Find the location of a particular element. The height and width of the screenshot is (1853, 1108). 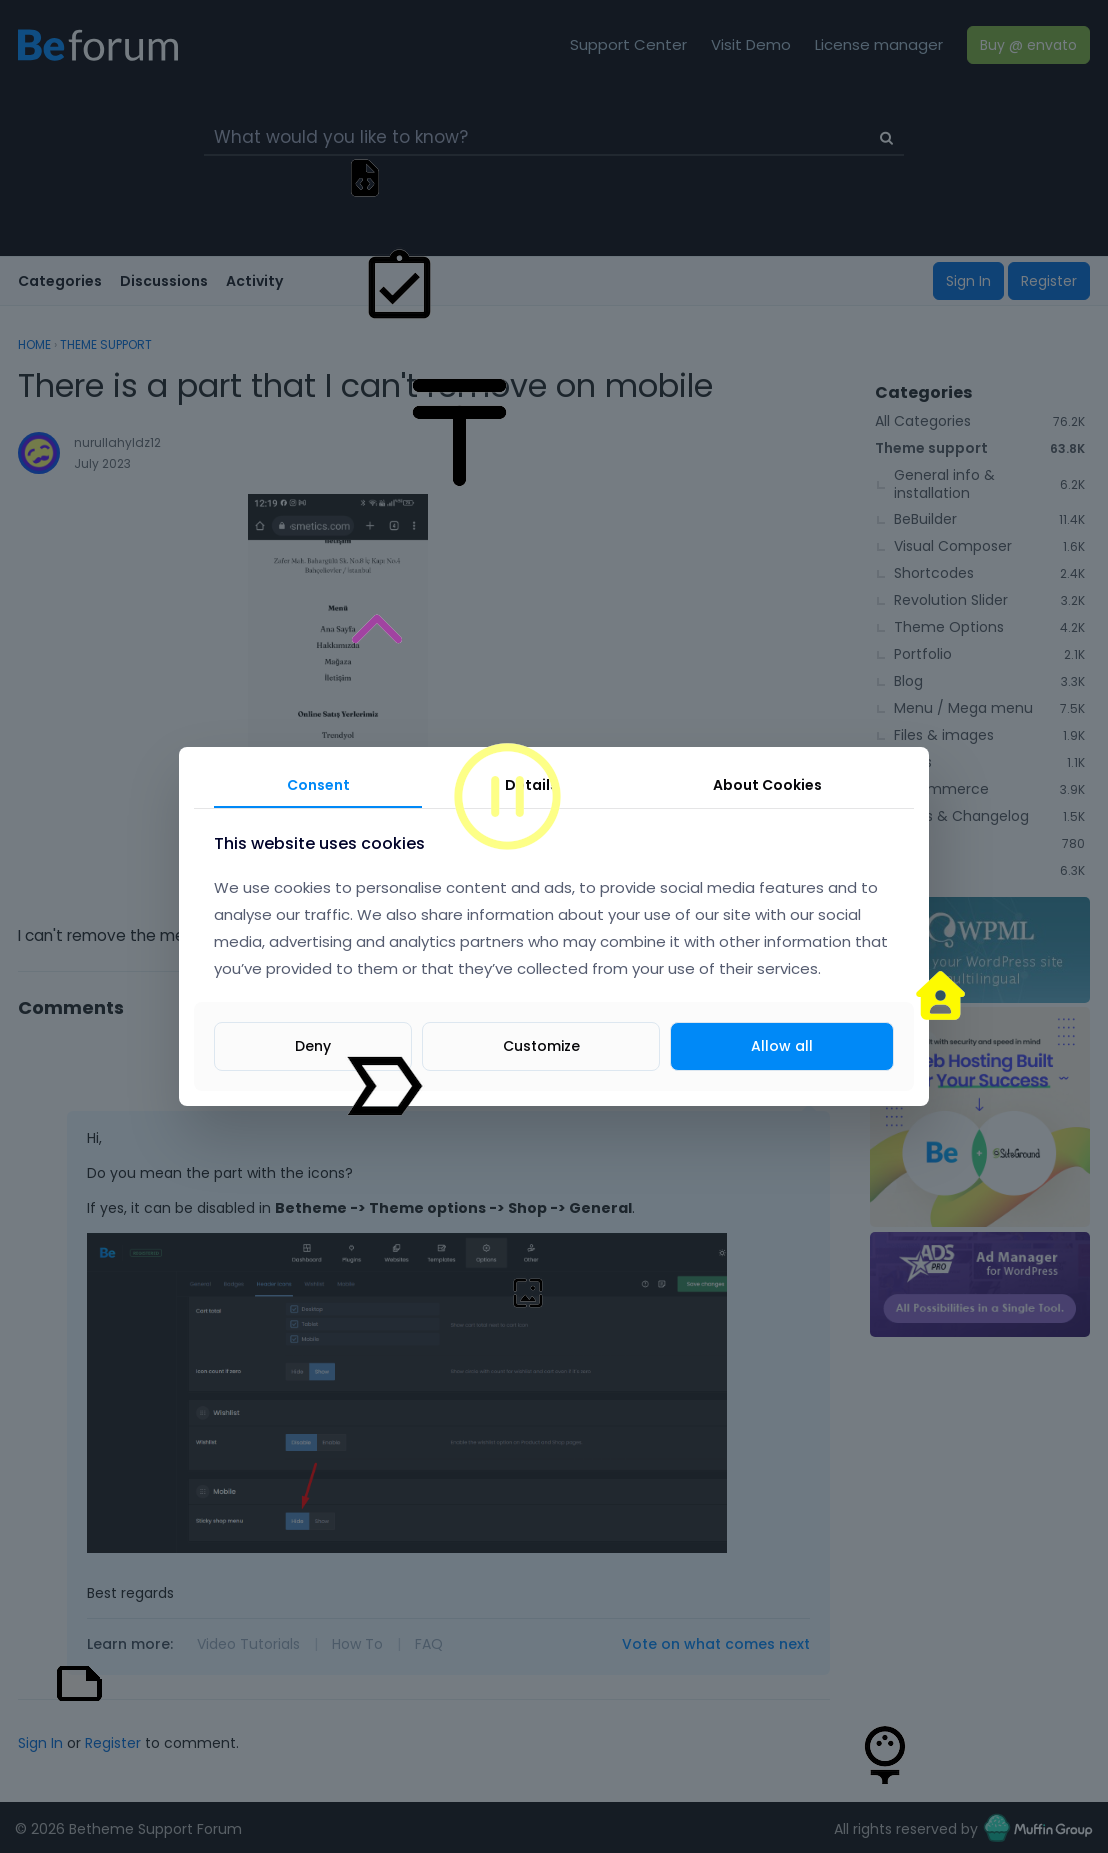

access golf-related features or scores is located at coordinates (885, 1755).